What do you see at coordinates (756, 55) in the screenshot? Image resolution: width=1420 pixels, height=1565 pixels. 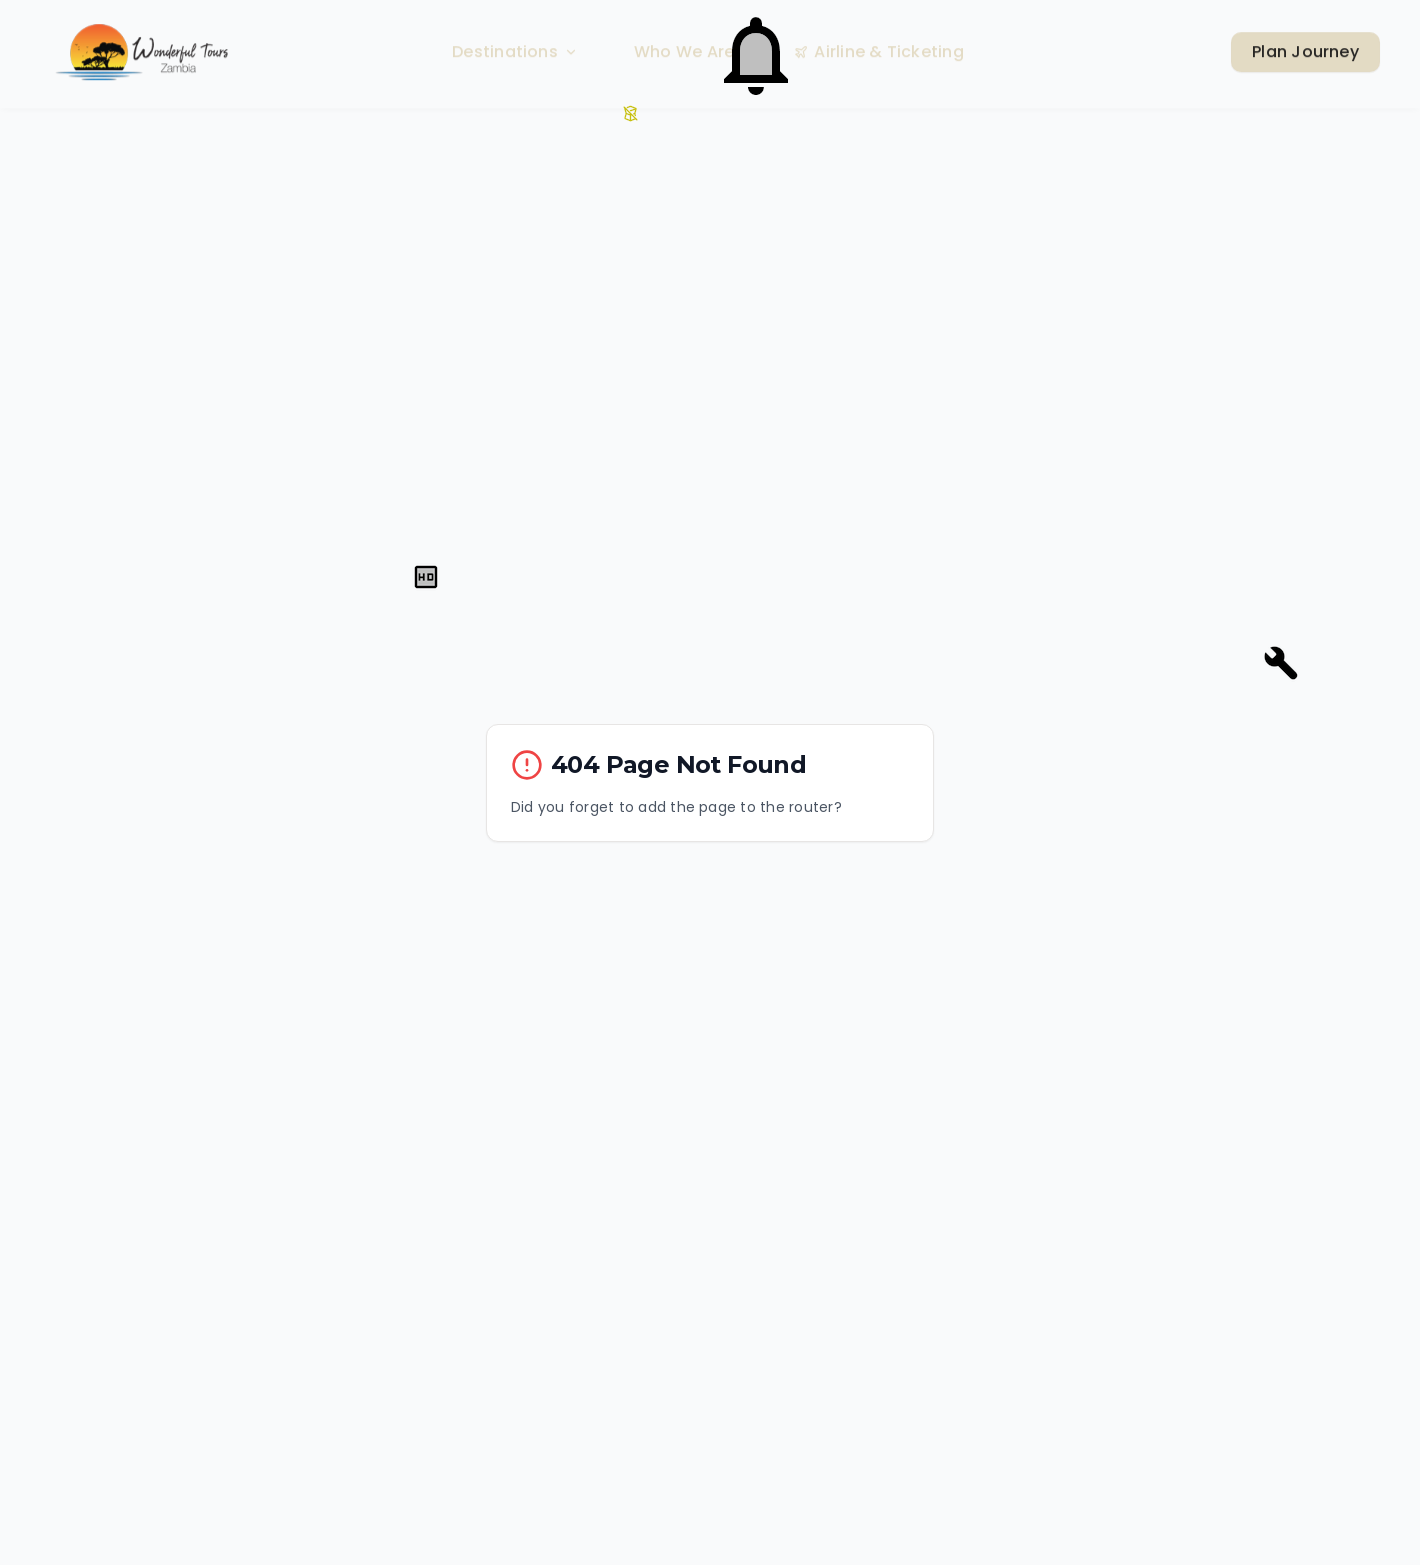 I see `view notifications` at bounding box center [756, 55].